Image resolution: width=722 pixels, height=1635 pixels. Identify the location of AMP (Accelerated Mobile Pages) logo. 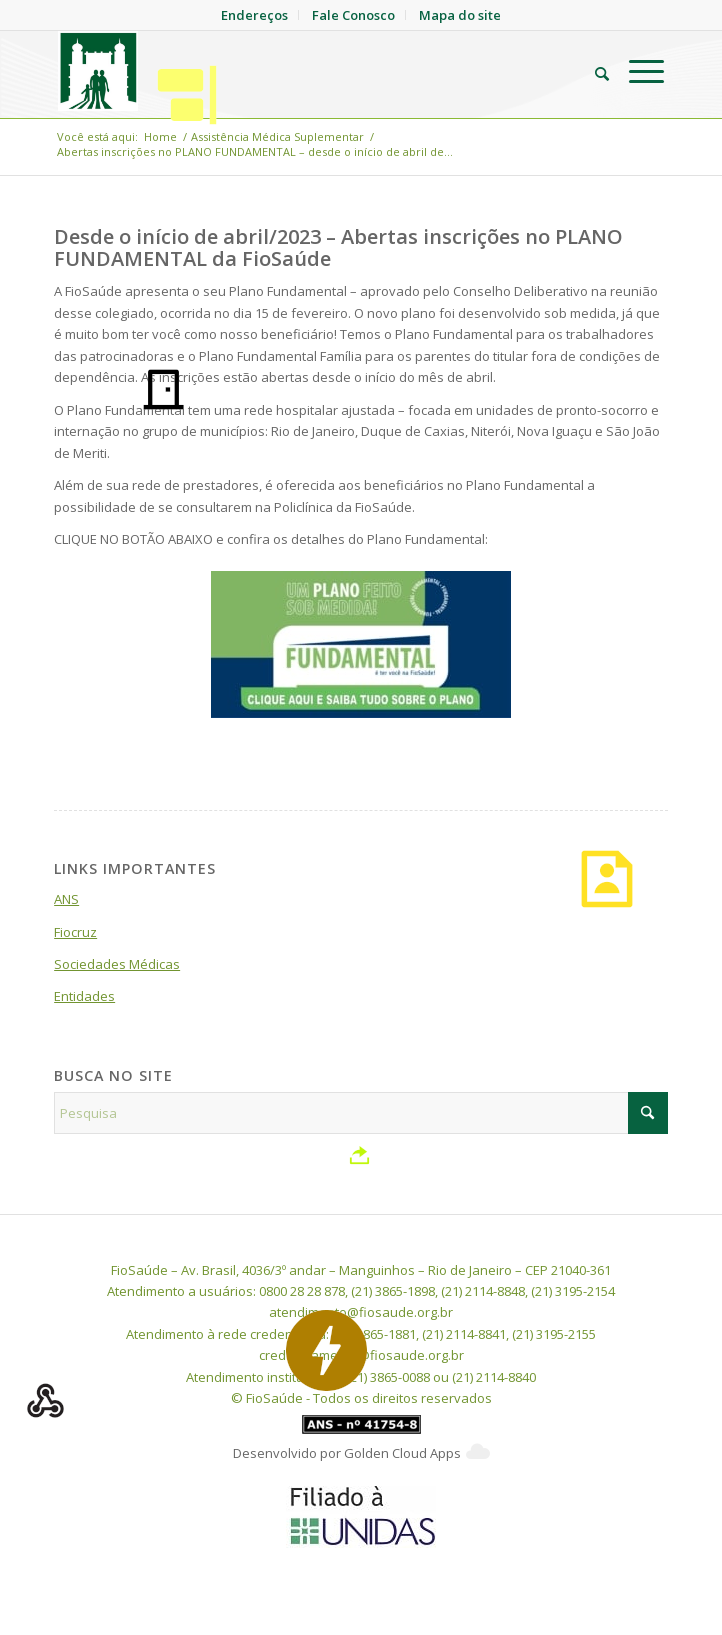
(326, 1350).